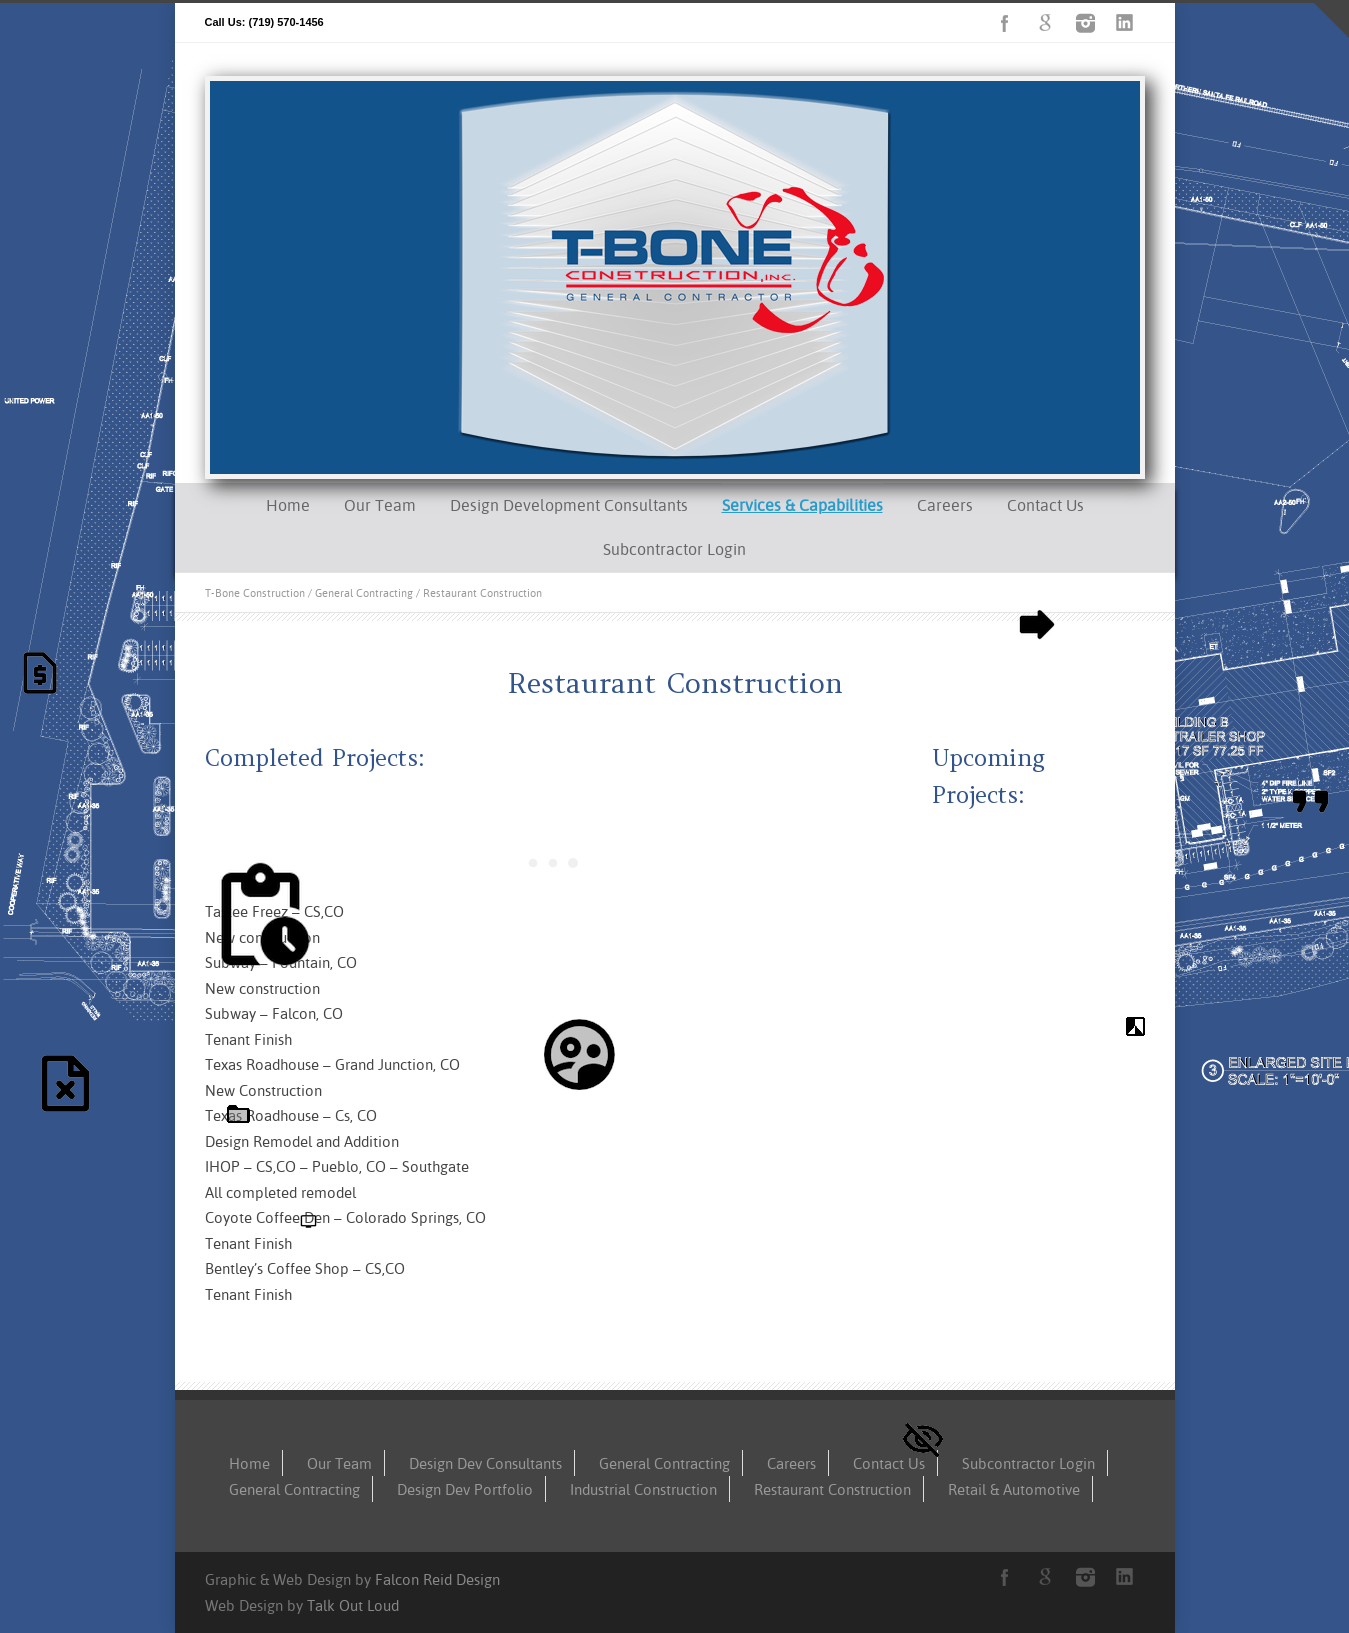 Image resolution: width=1349 pixels, height=1633 pixels. Describe the element at coordinates (308, 1221) in the screenshot. I see `access tv or display settings` at that location.